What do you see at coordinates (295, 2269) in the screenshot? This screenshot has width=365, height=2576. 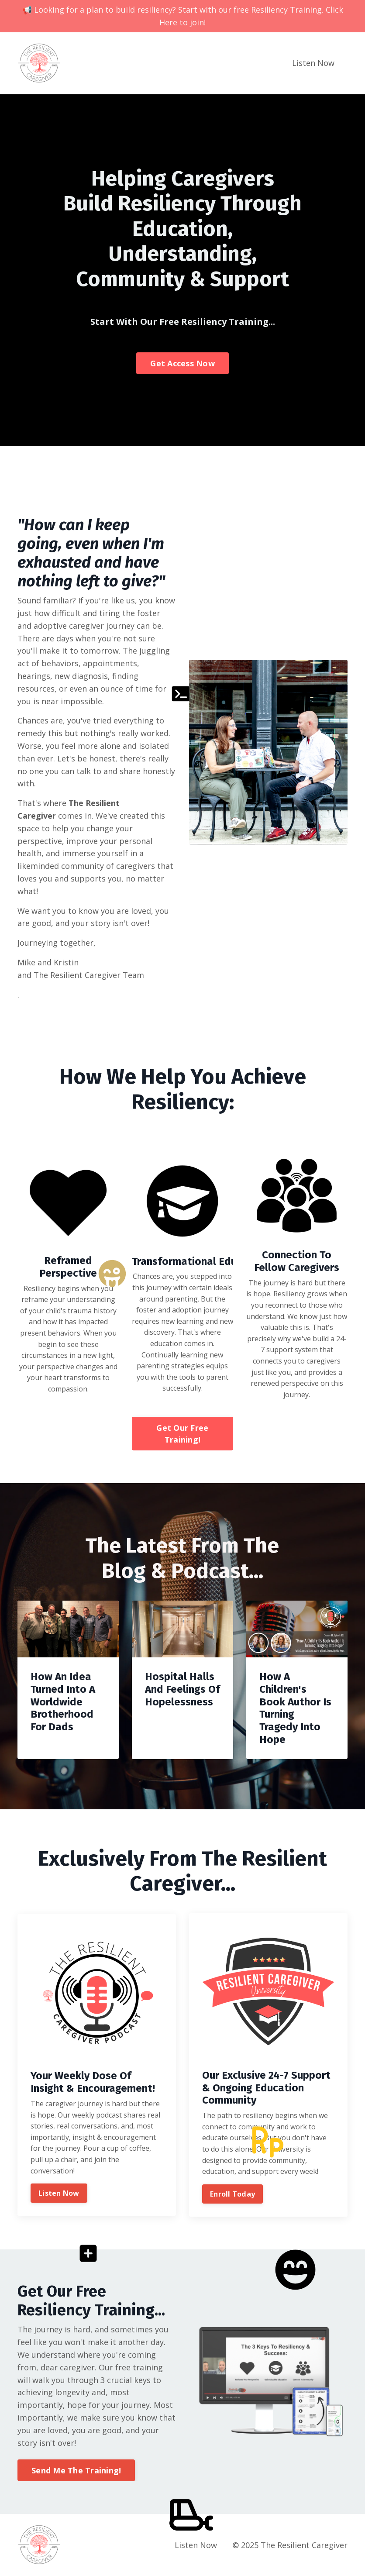 I see `add a happy reaction or emoji` at bounding box center [295, 2269].